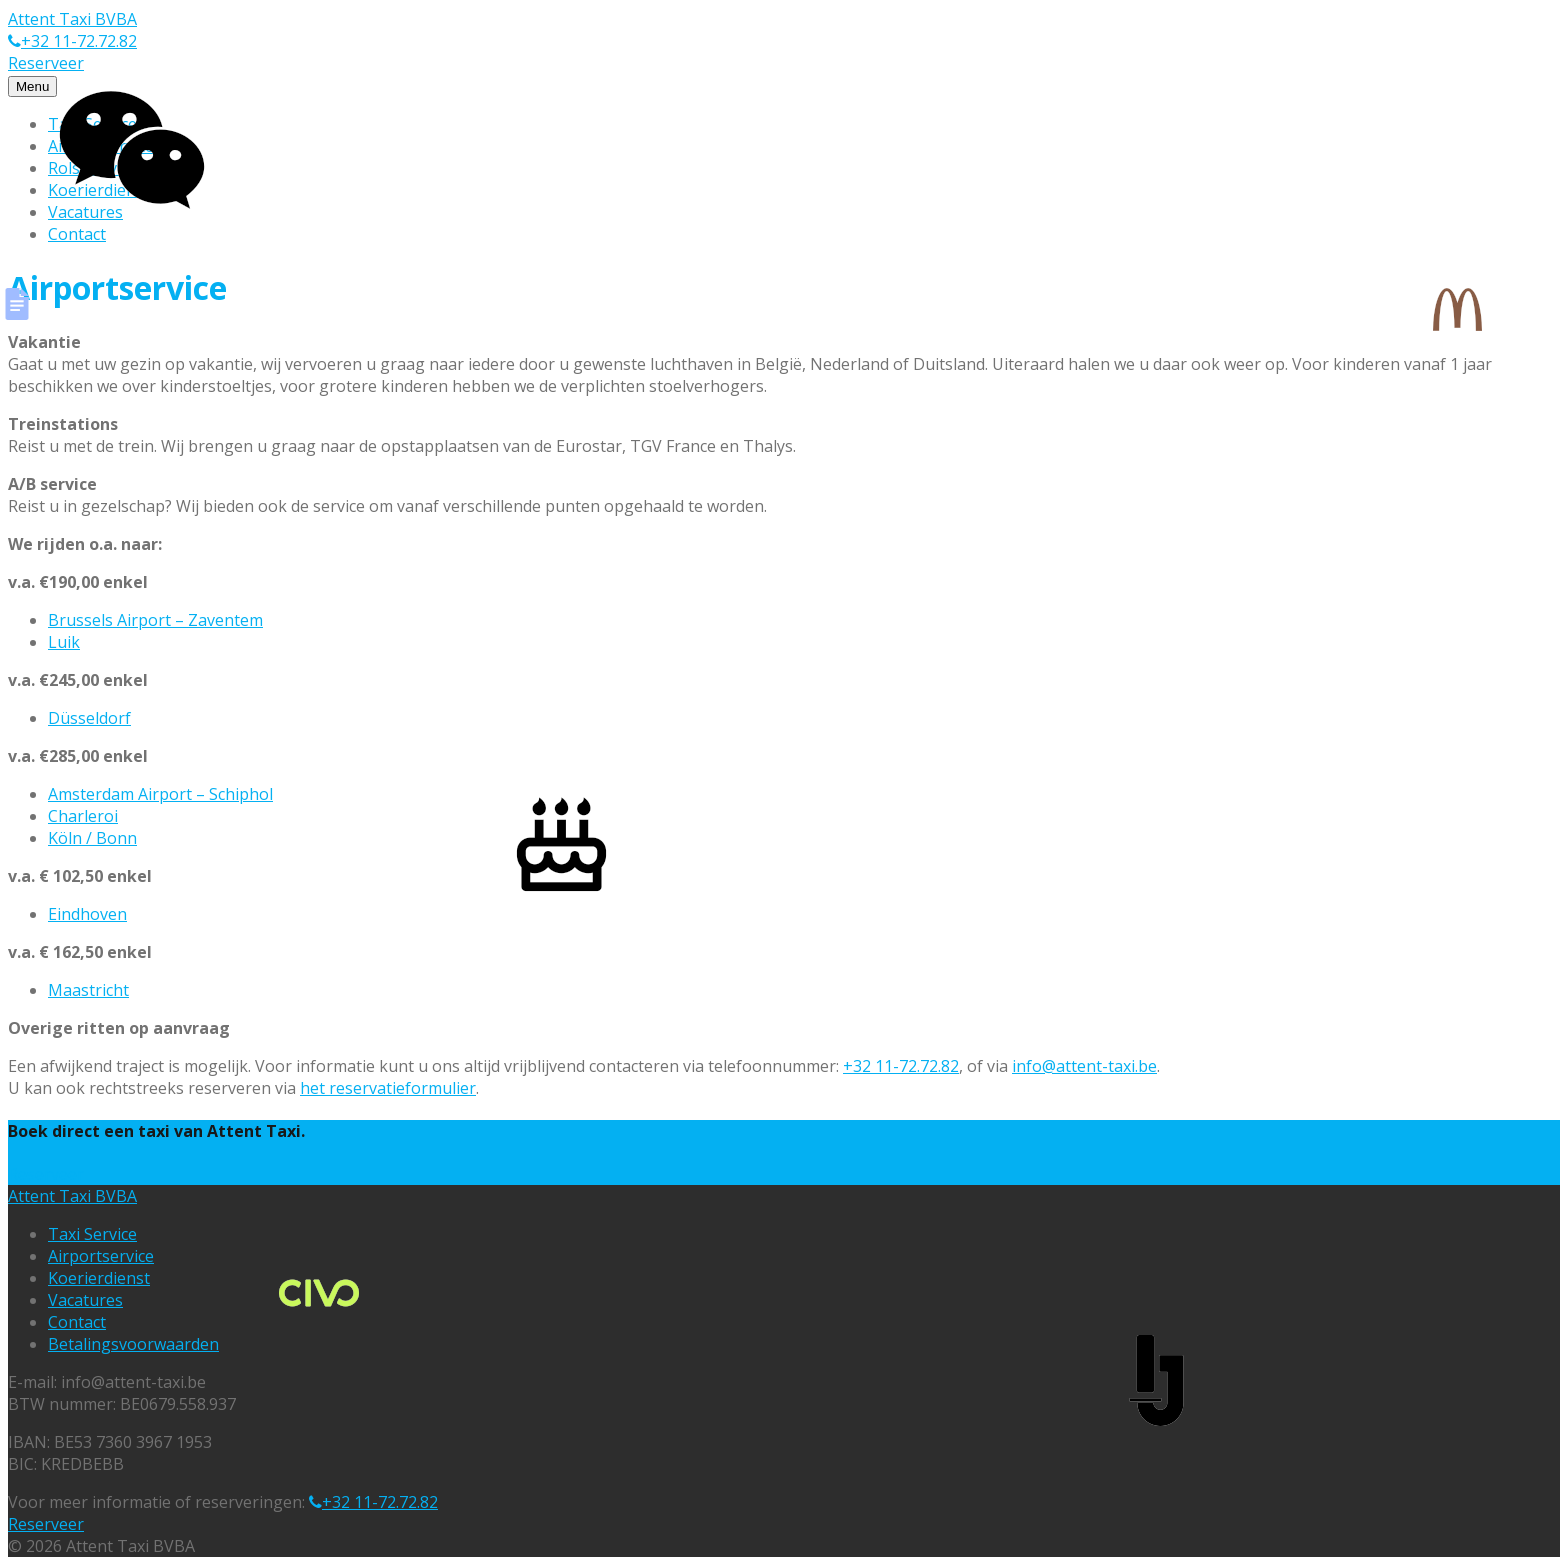 The height and width of the screenshot is (1565, 1568). I want to click on open google docs, so click(17, 304).